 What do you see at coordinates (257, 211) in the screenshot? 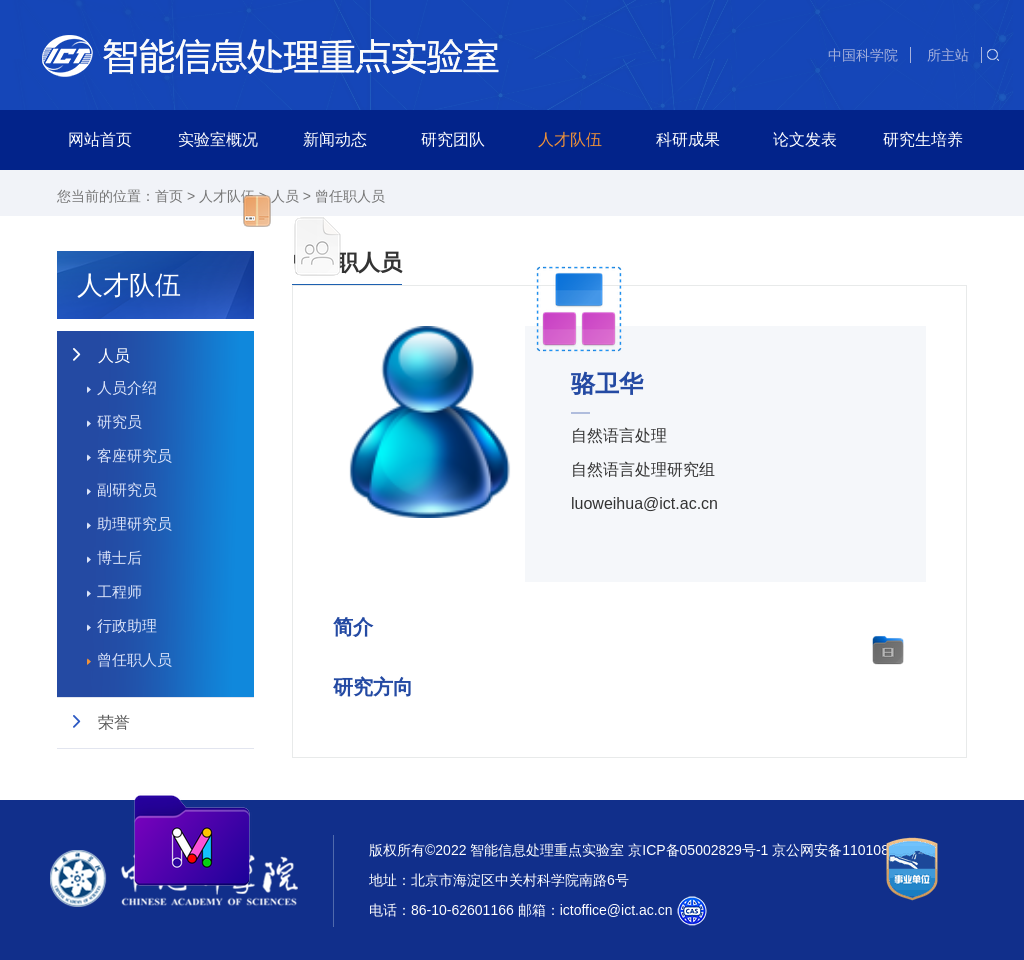
I see `compressed archive file type indicator` at bounding box center [257, 211].